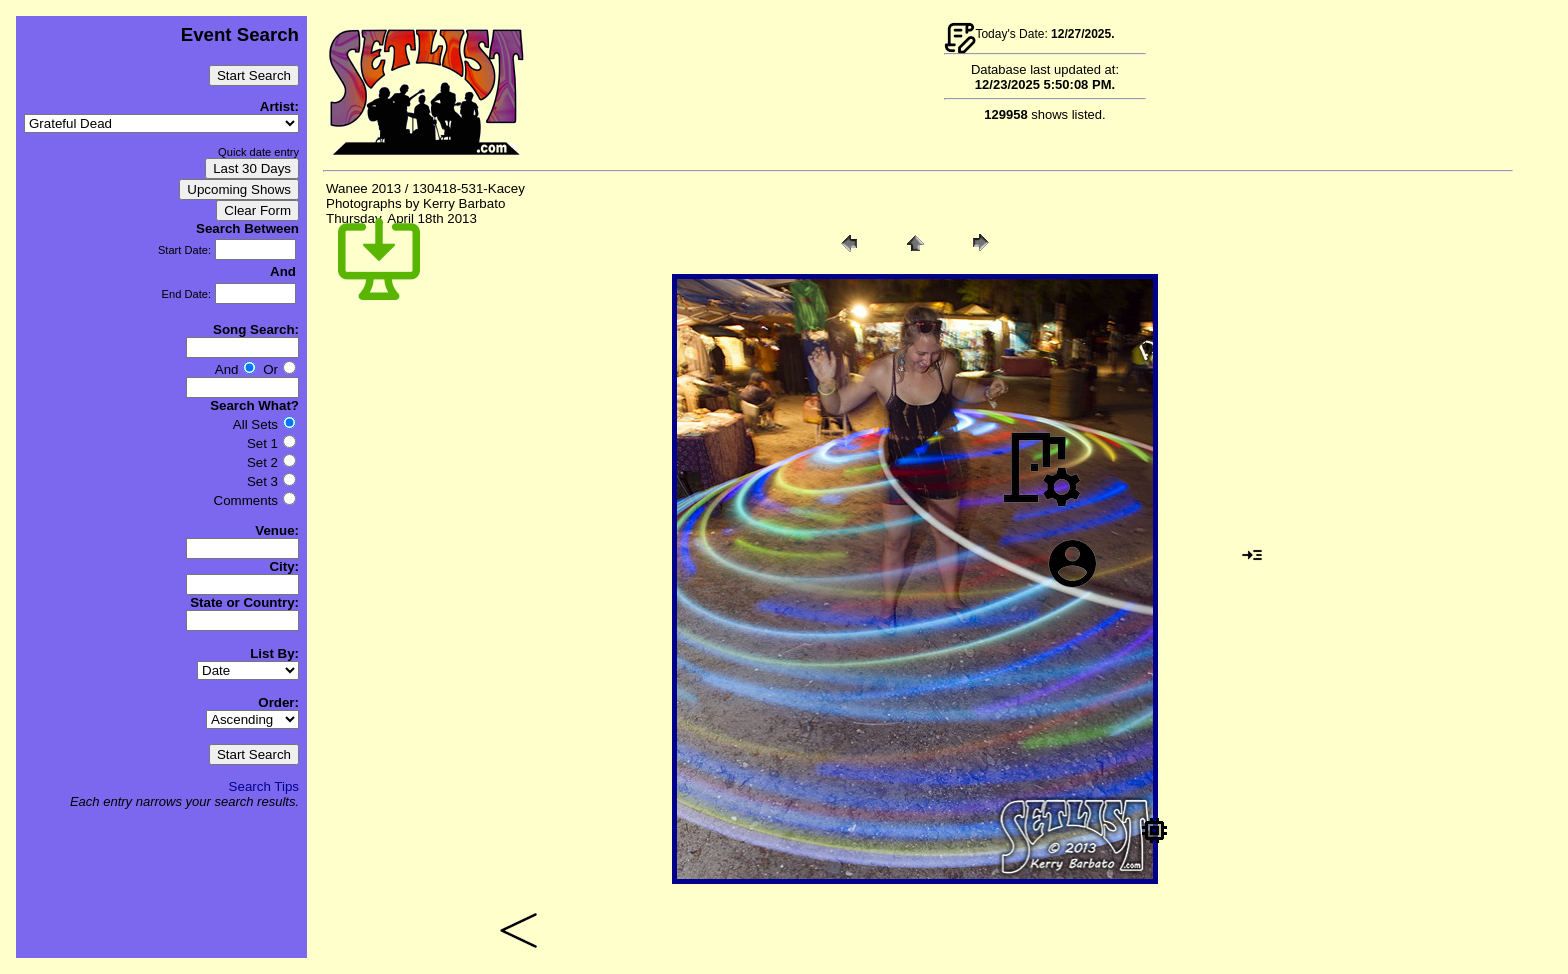 This screenshot has width=1568, height=974. What do you see at coordinates (379, 259) in the screenshot?
I see `download to desktop` at bounding box center [379, 259].